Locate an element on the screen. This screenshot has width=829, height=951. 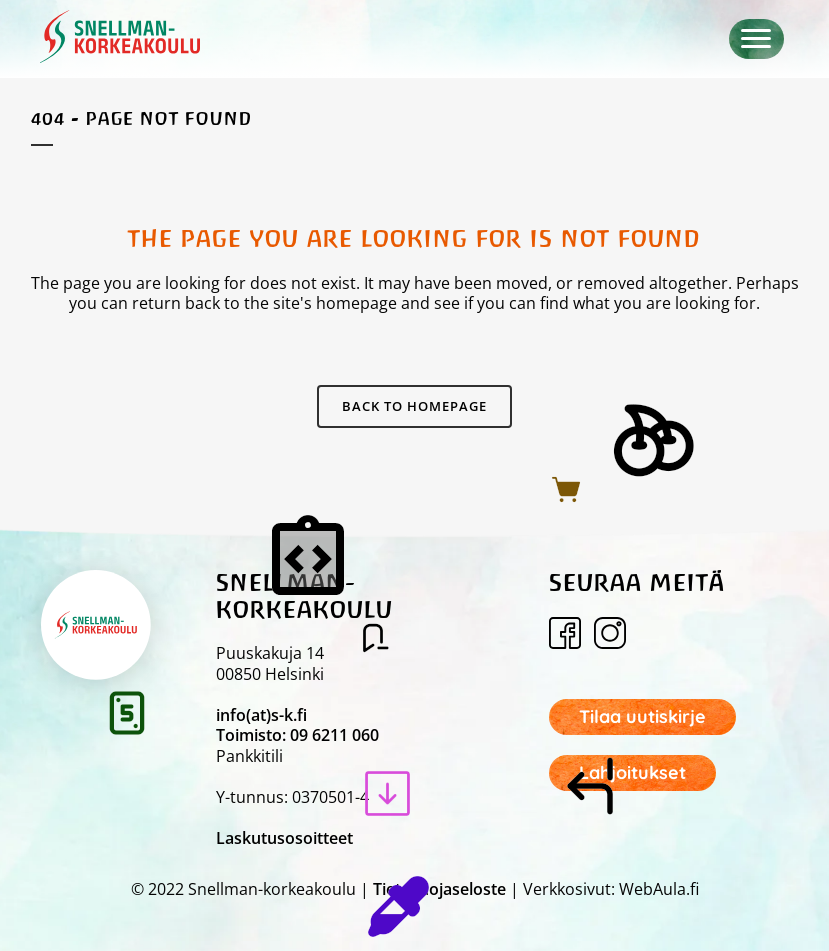
take the next left turn is located at coordinates (593, 786).